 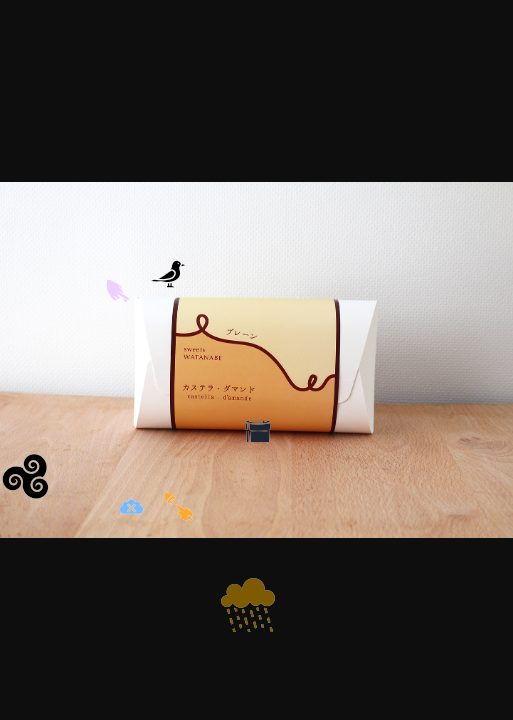 What do you see at coordinates (25, 476) in the screenshot?
I see `decorative celtic or triskele symbol element` at bounding box center [25, 476].